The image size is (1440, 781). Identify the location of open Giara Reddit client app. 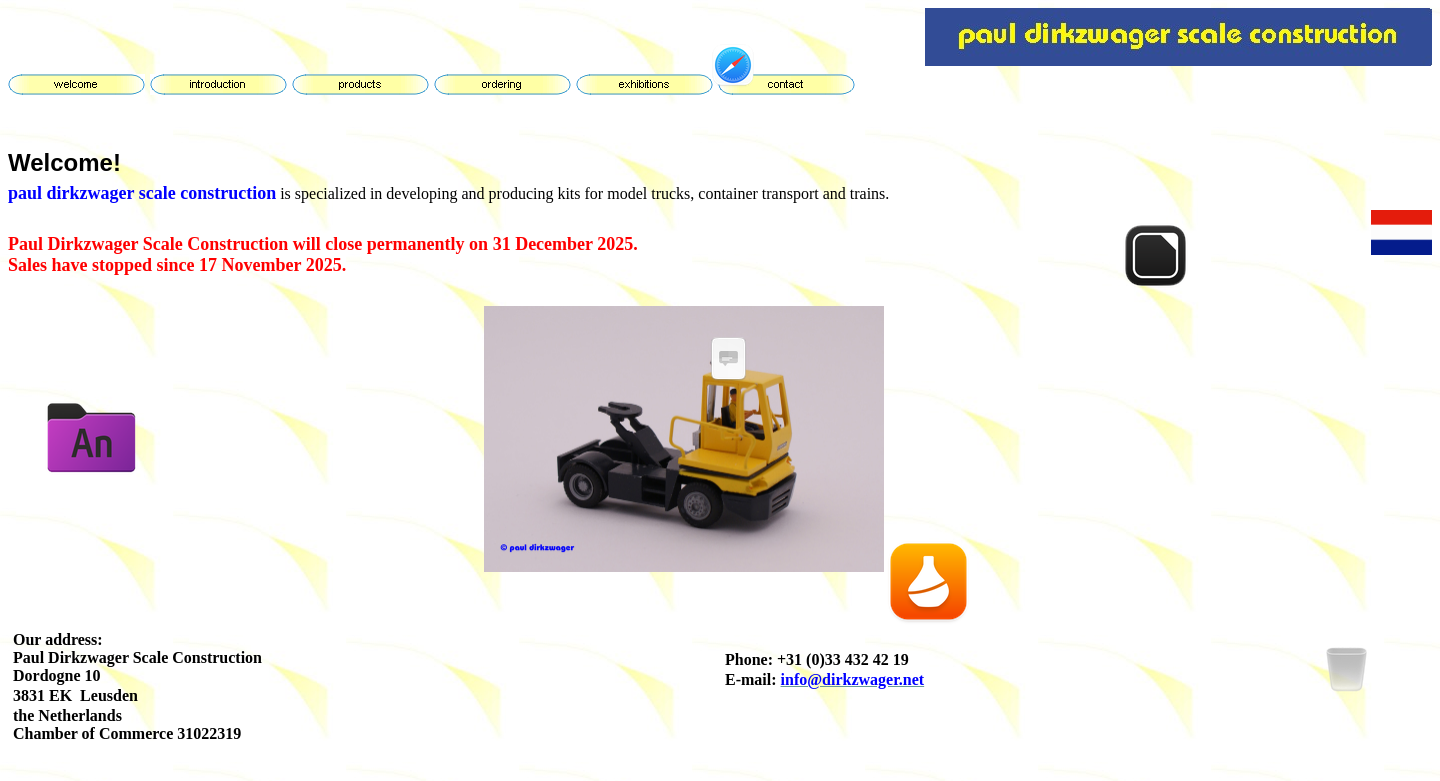
(928, 581).